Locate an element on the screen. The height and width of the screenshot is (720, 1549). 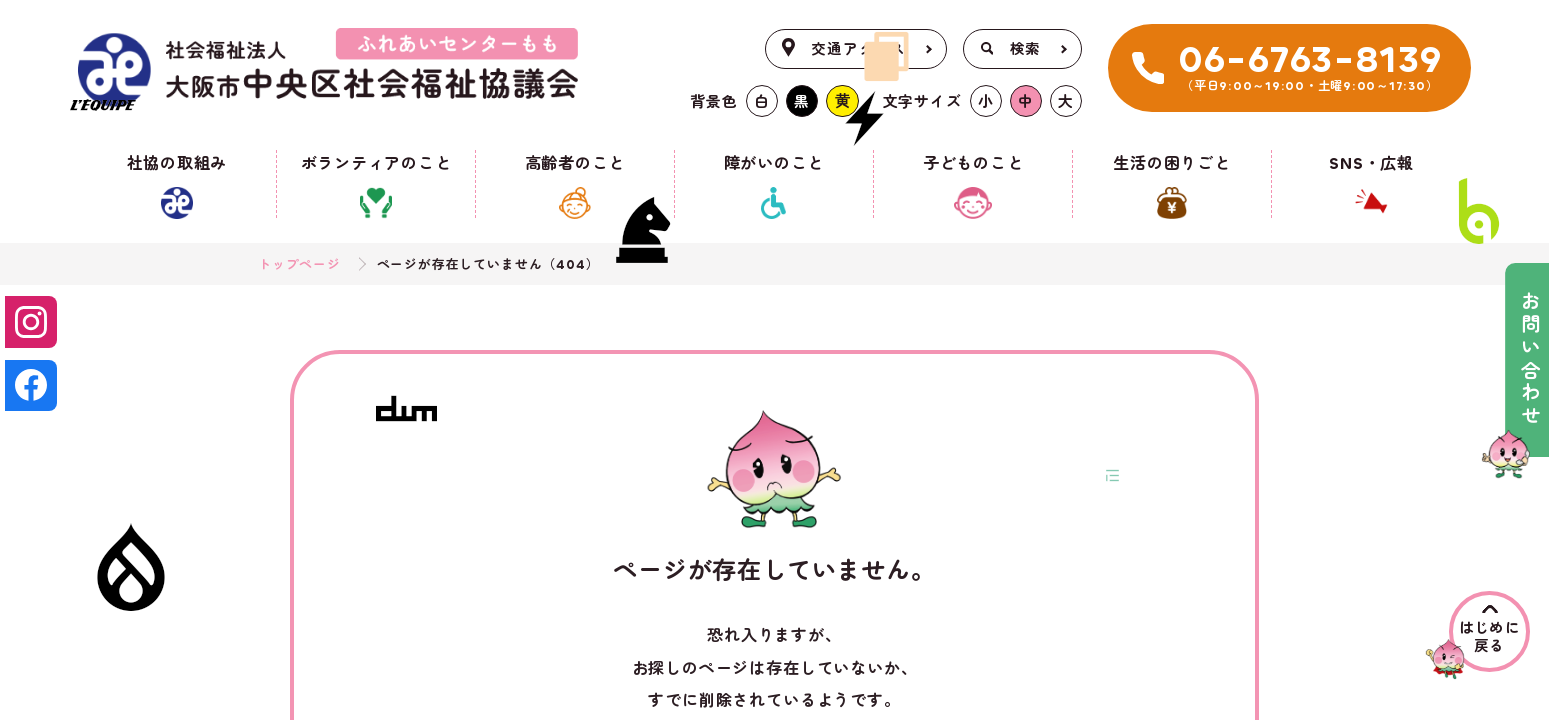
open StackBlitz web IDE is located at coordinates (864, 118).